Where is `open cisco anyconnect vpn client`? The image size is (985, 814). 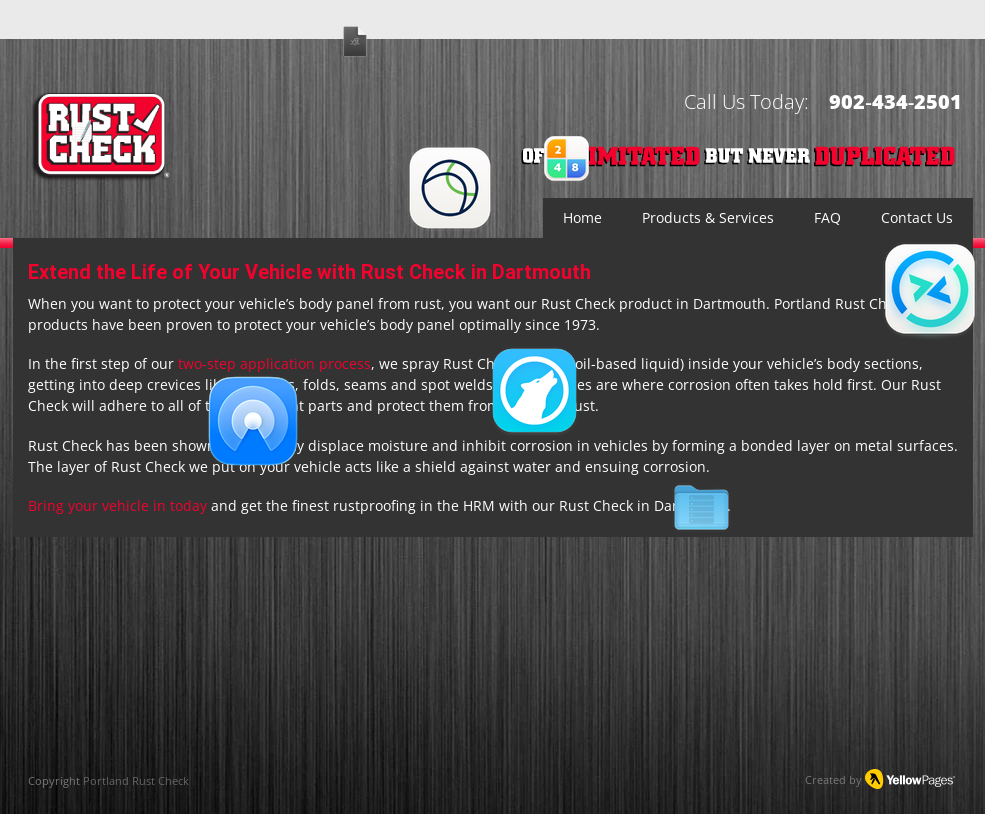
open cisco anyconnect vpn client is located at coordinates (450, 188).